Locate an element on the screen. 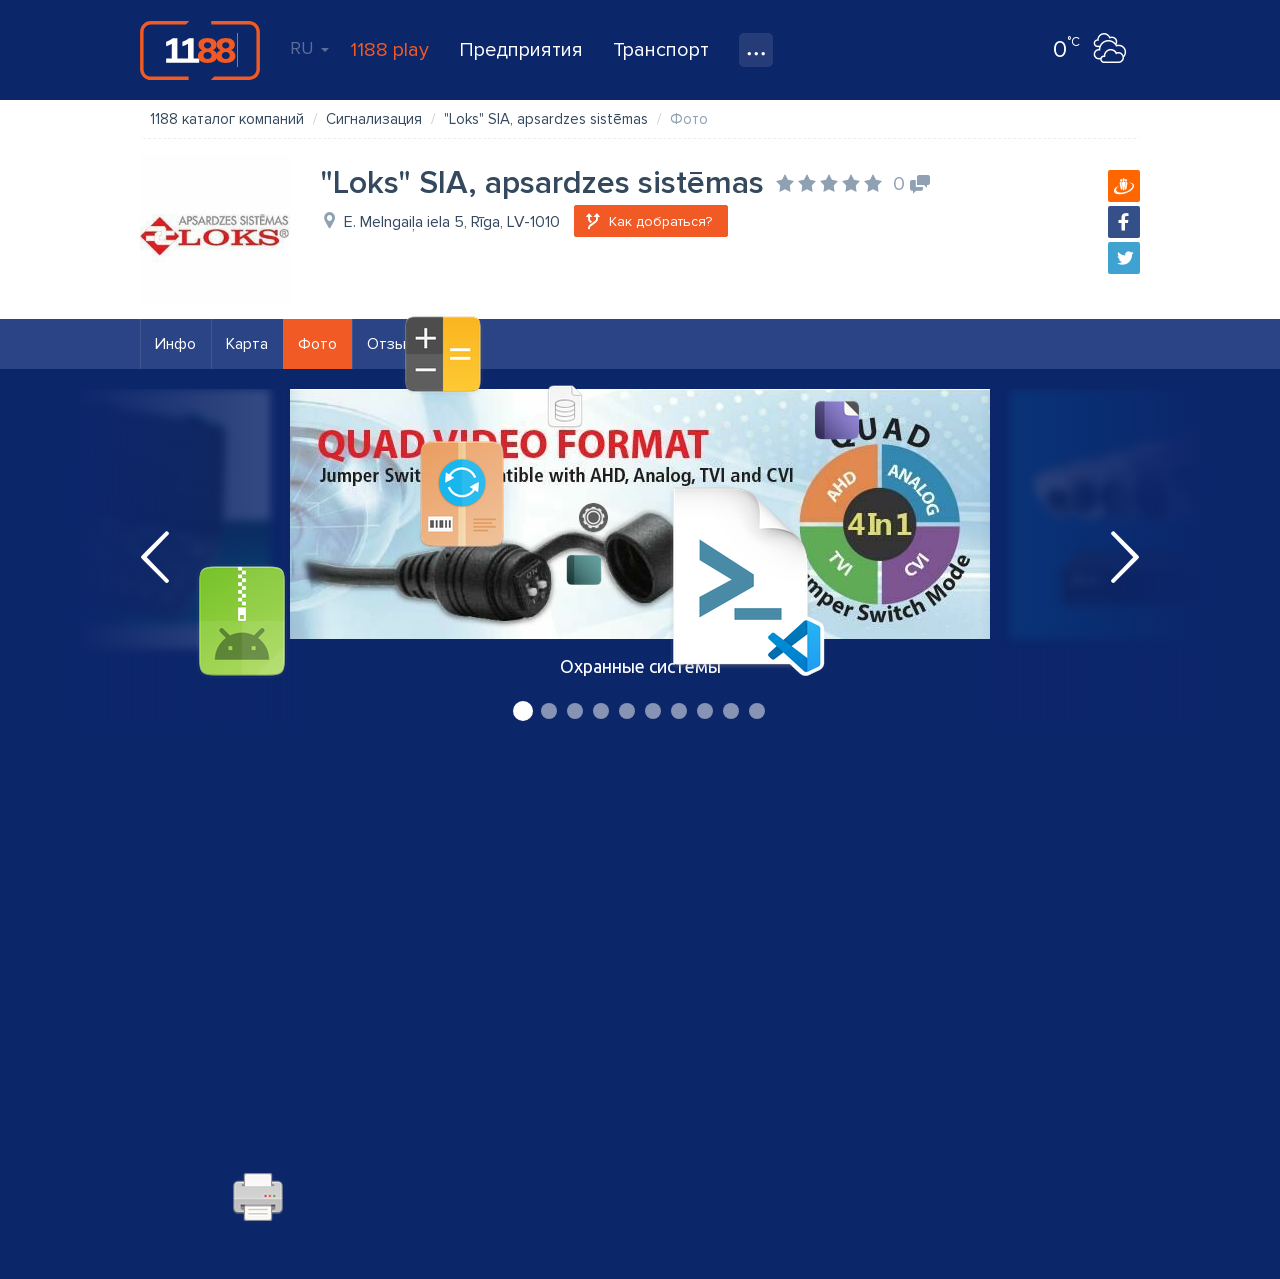 The height and width of the screenshot is (1279, 1280). android application package file (APK) is located at coordinates (242, 621).